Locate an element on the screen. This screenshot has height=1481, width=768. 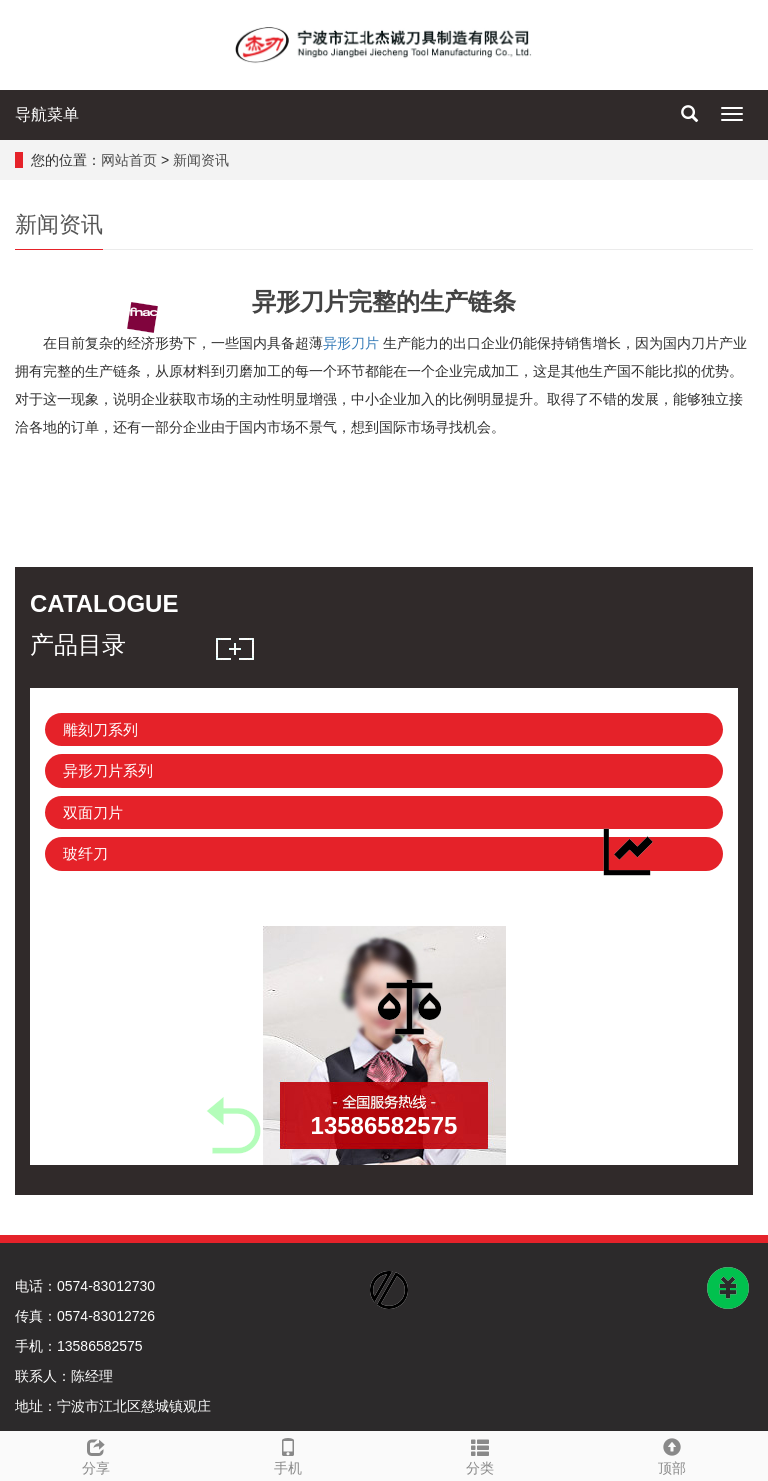
view analytics and performance trends is located at coordinates (627, 852).